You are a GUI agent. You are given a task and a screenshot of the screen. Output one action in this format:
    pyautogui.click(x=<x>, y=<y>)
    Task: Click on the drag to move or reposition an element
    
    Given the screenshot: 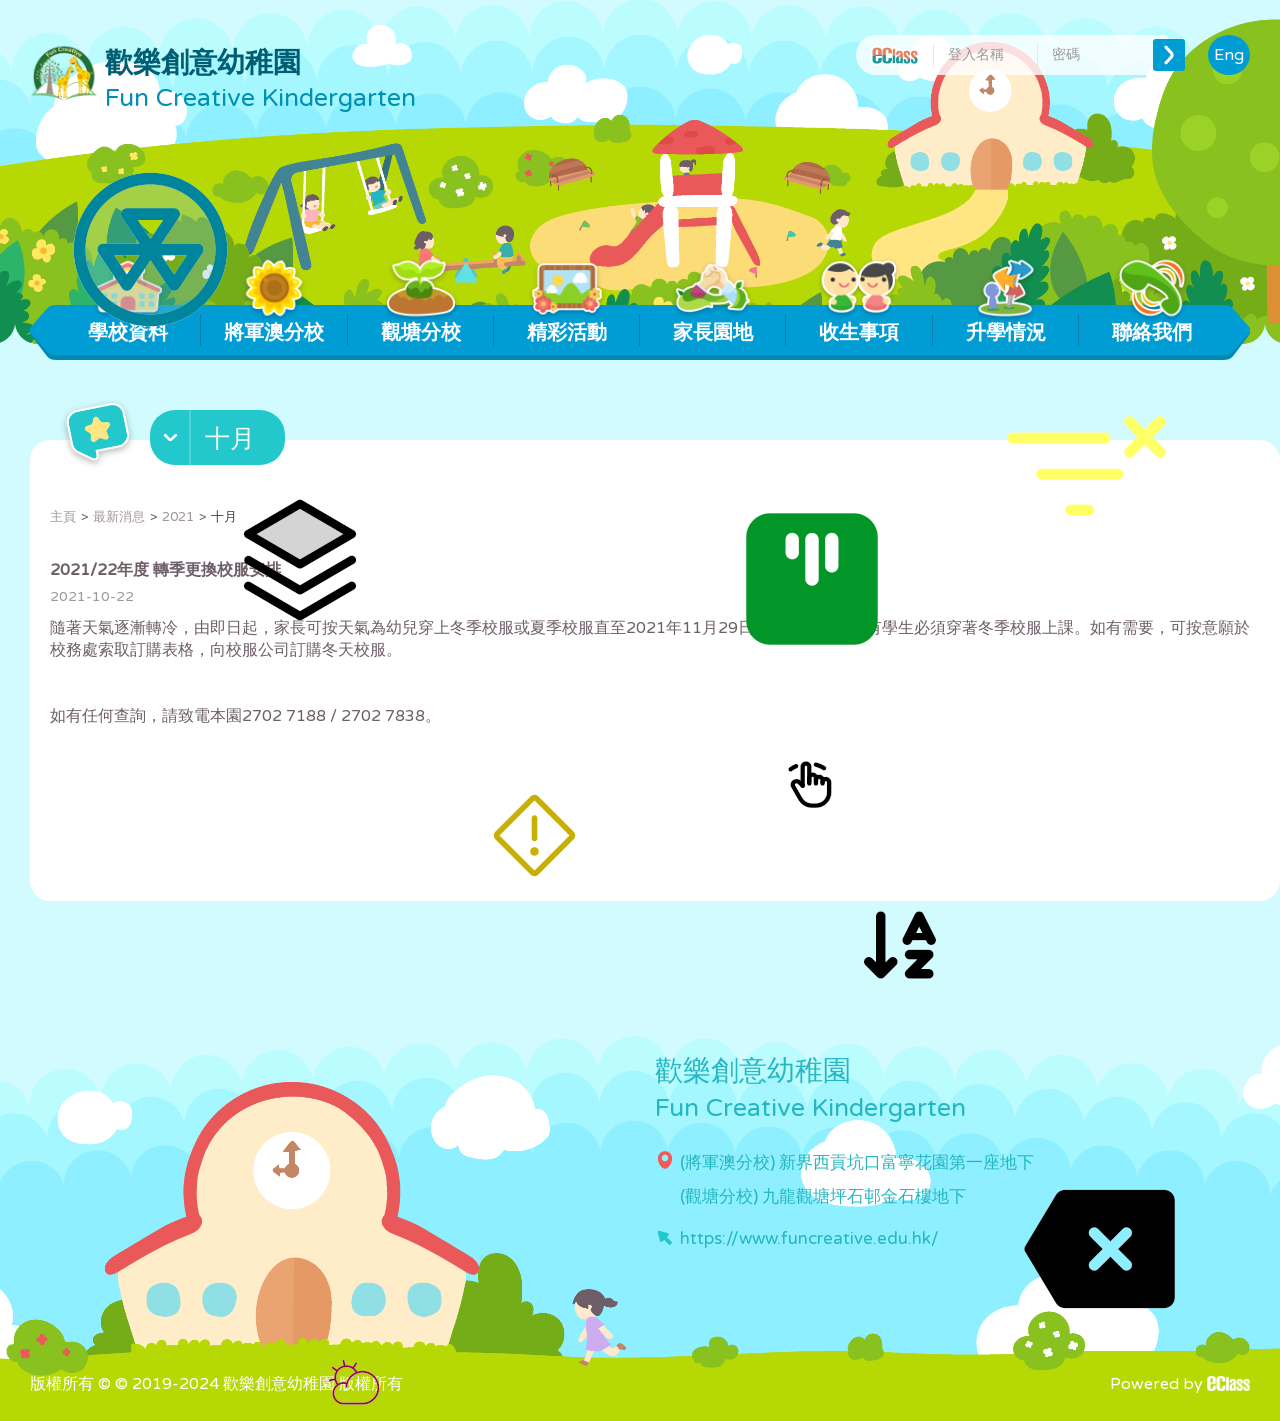 What is the action you would take?
    pyautogui.click(x=811, y=783)
    